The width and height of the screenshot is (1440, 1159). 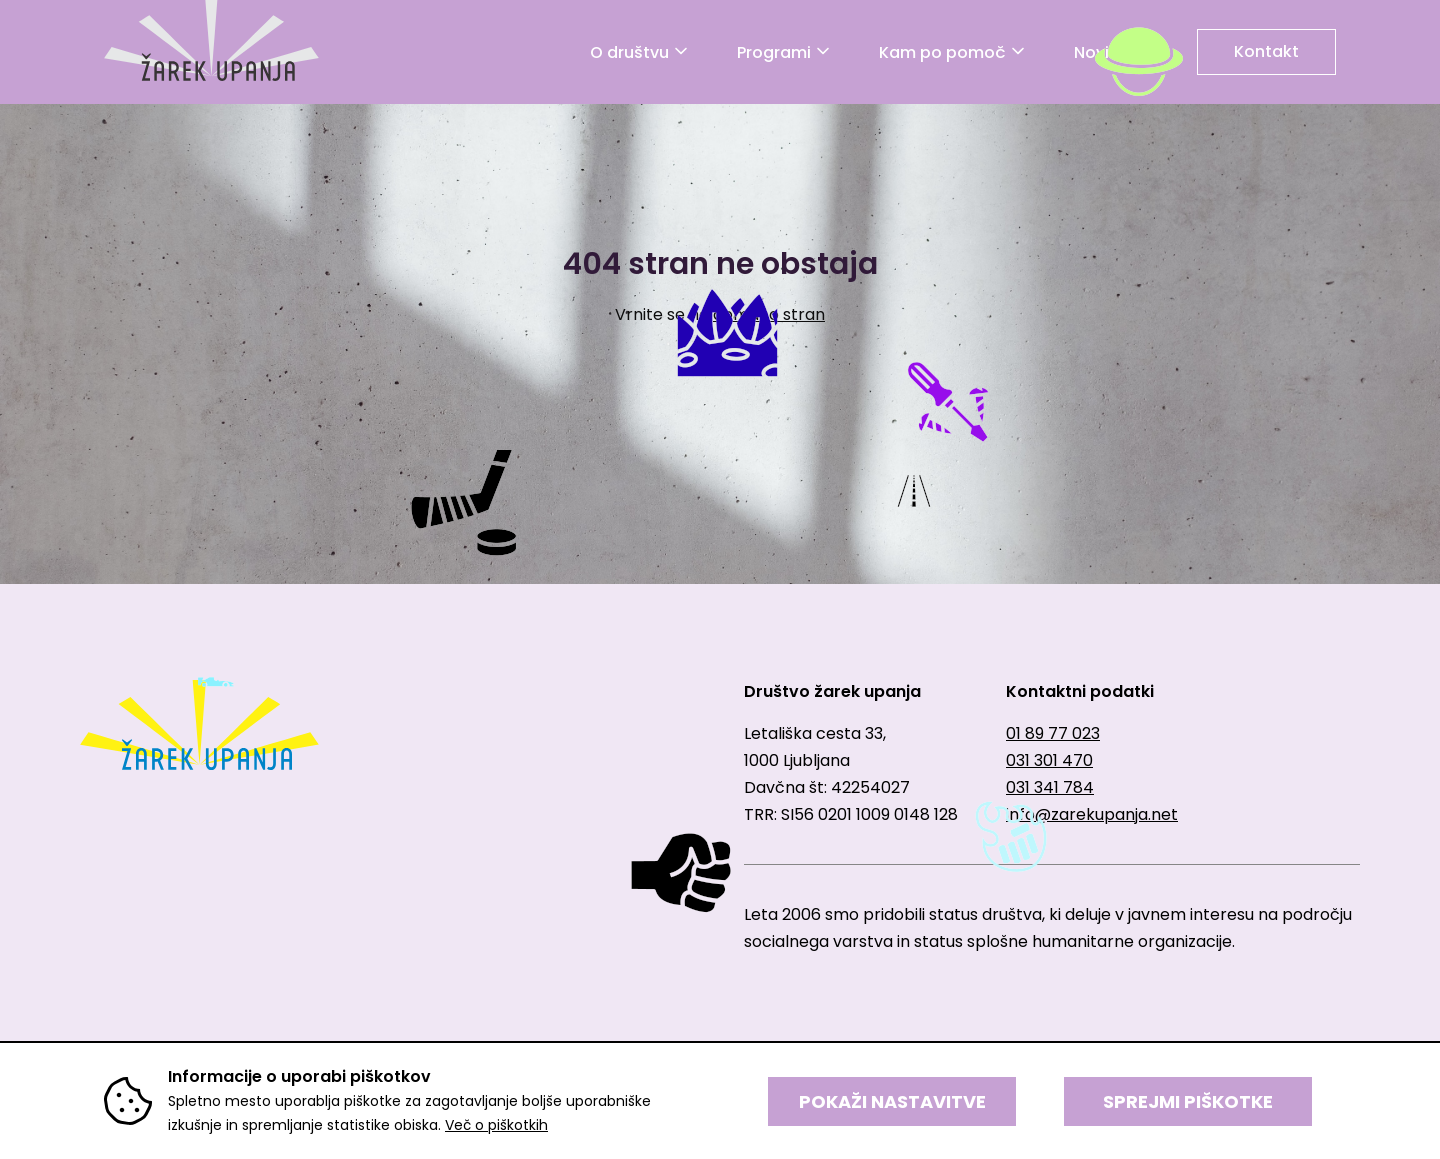 What do you see at coordinates (914, 491) in the screenshot?
I see `view directions or navigation options` at bounding box center [914, 491].